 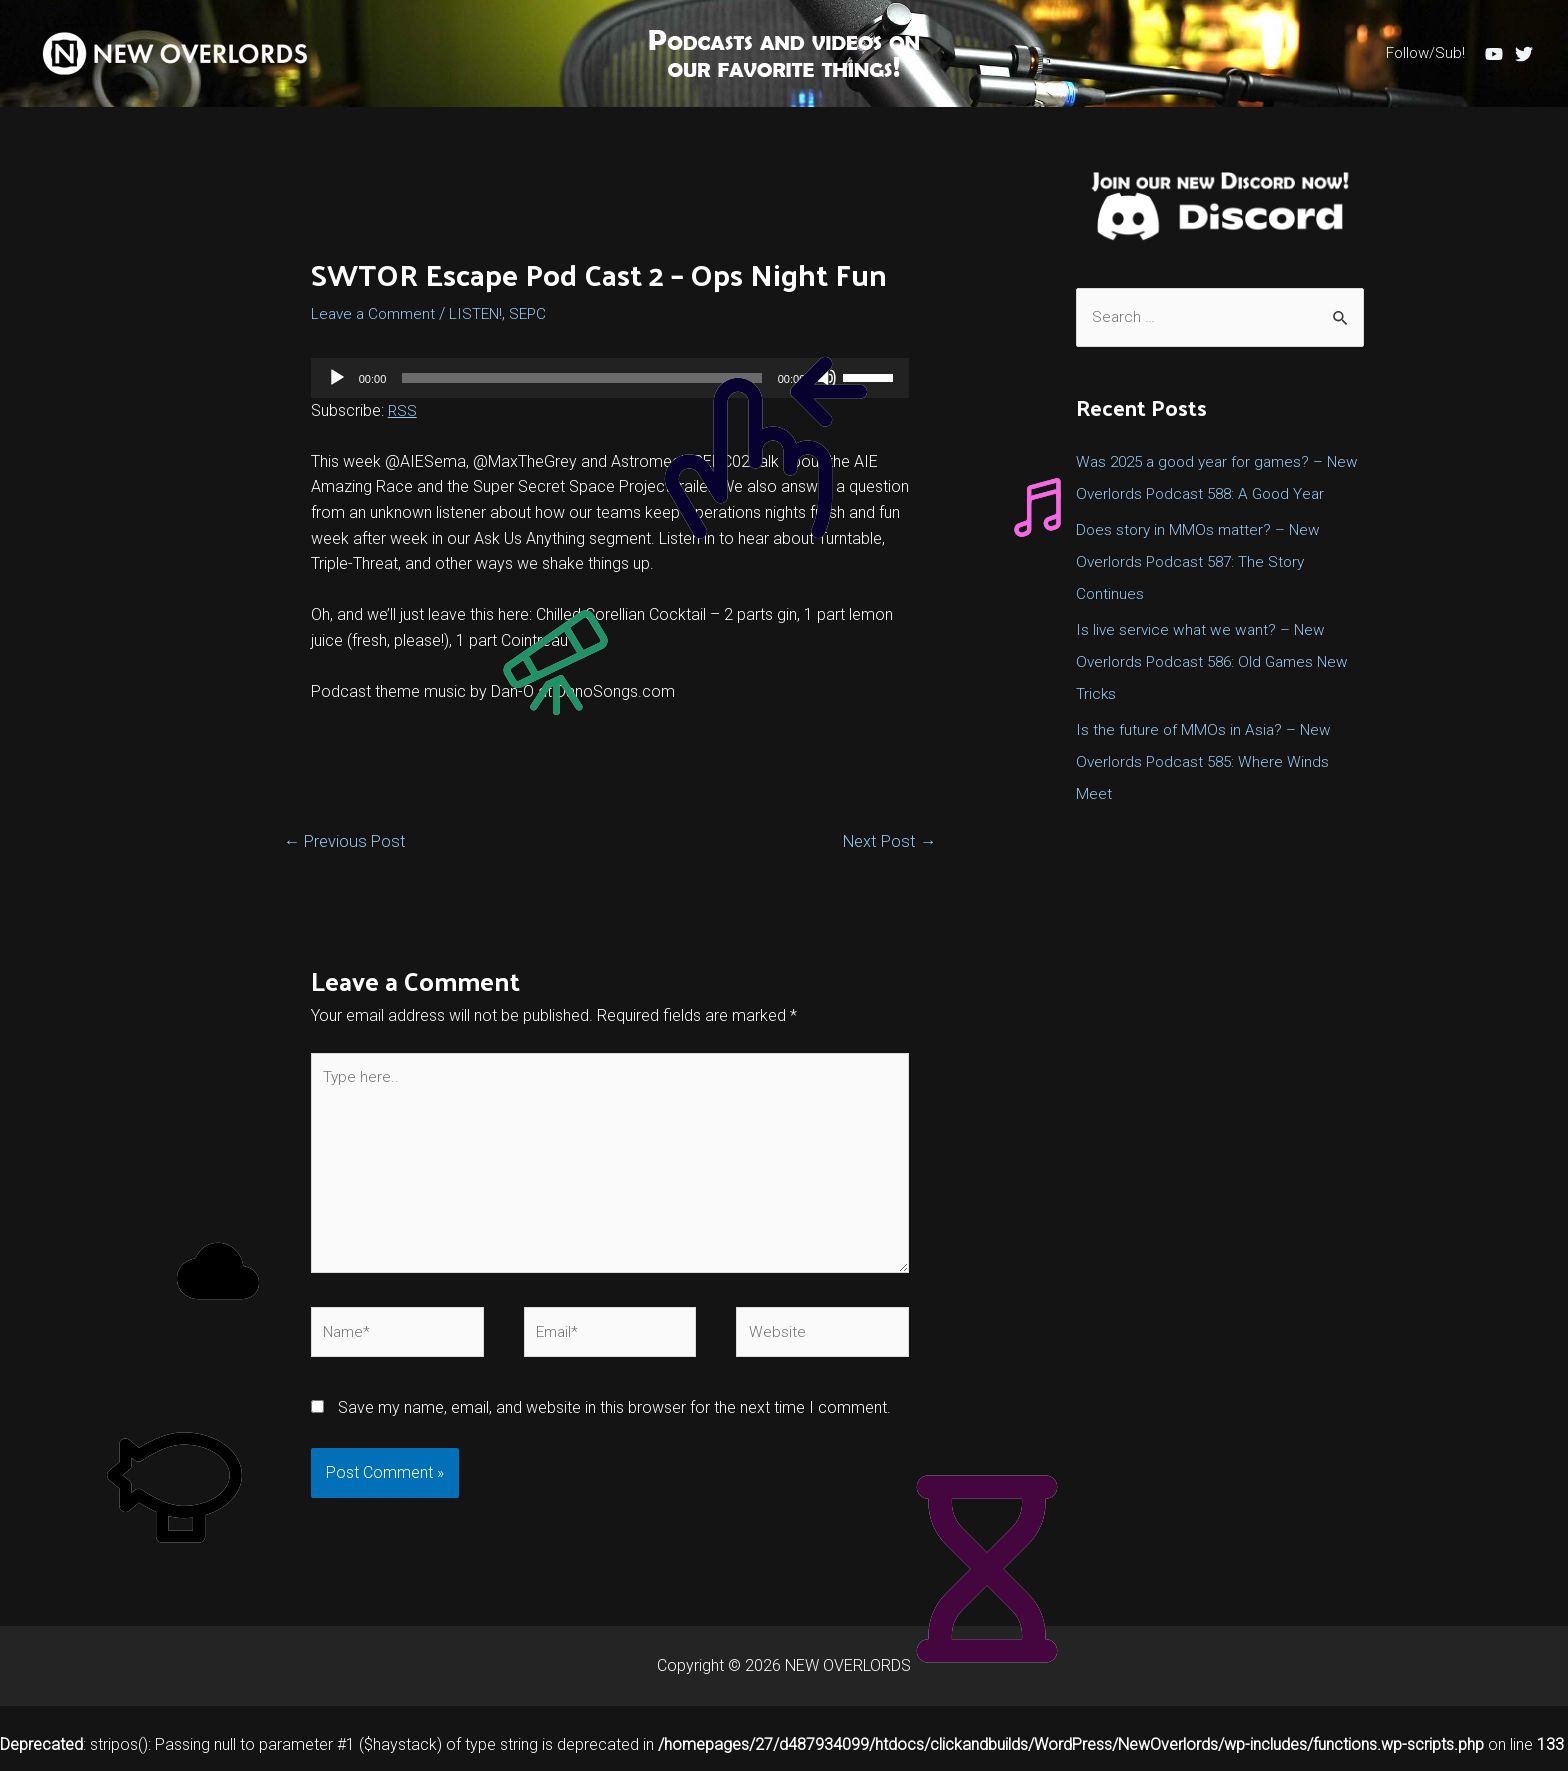 I want to click on explore or discover new content, so click(x=557, y=660).